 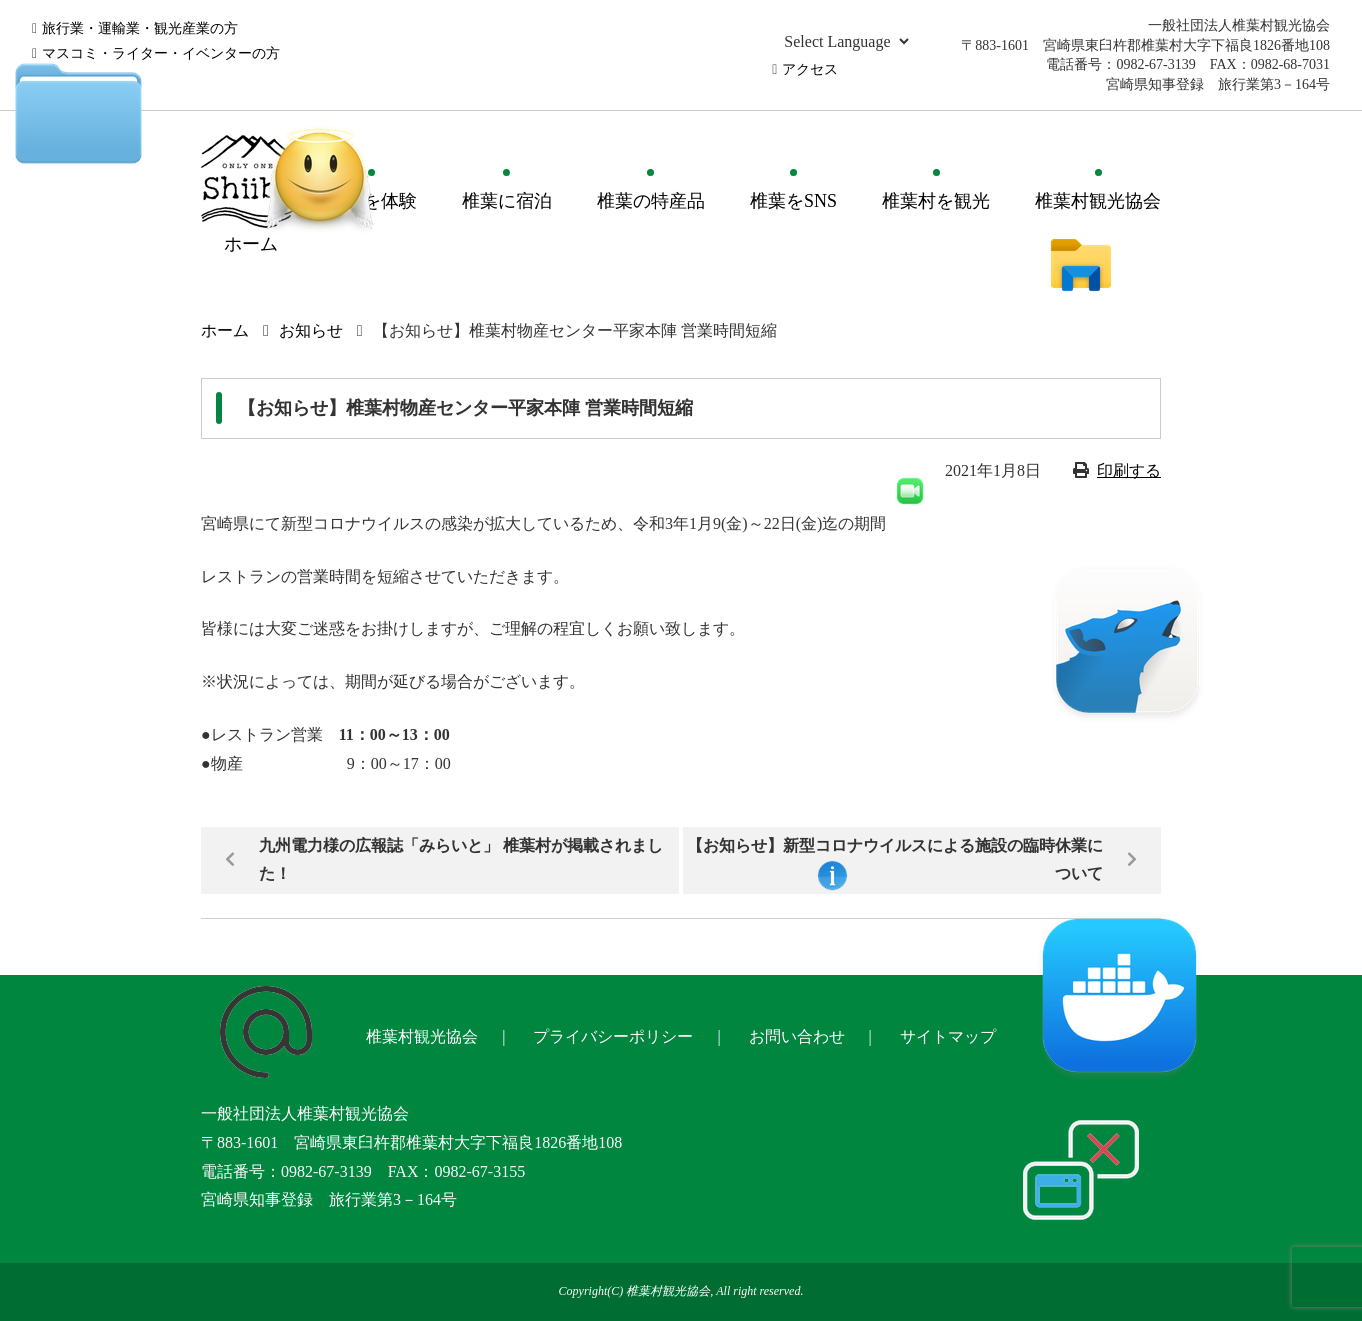 What do you see at coordinates (266, 1032) in the screenshot?
I see `manage linked online accounts` at bounding box center [266, 1032].